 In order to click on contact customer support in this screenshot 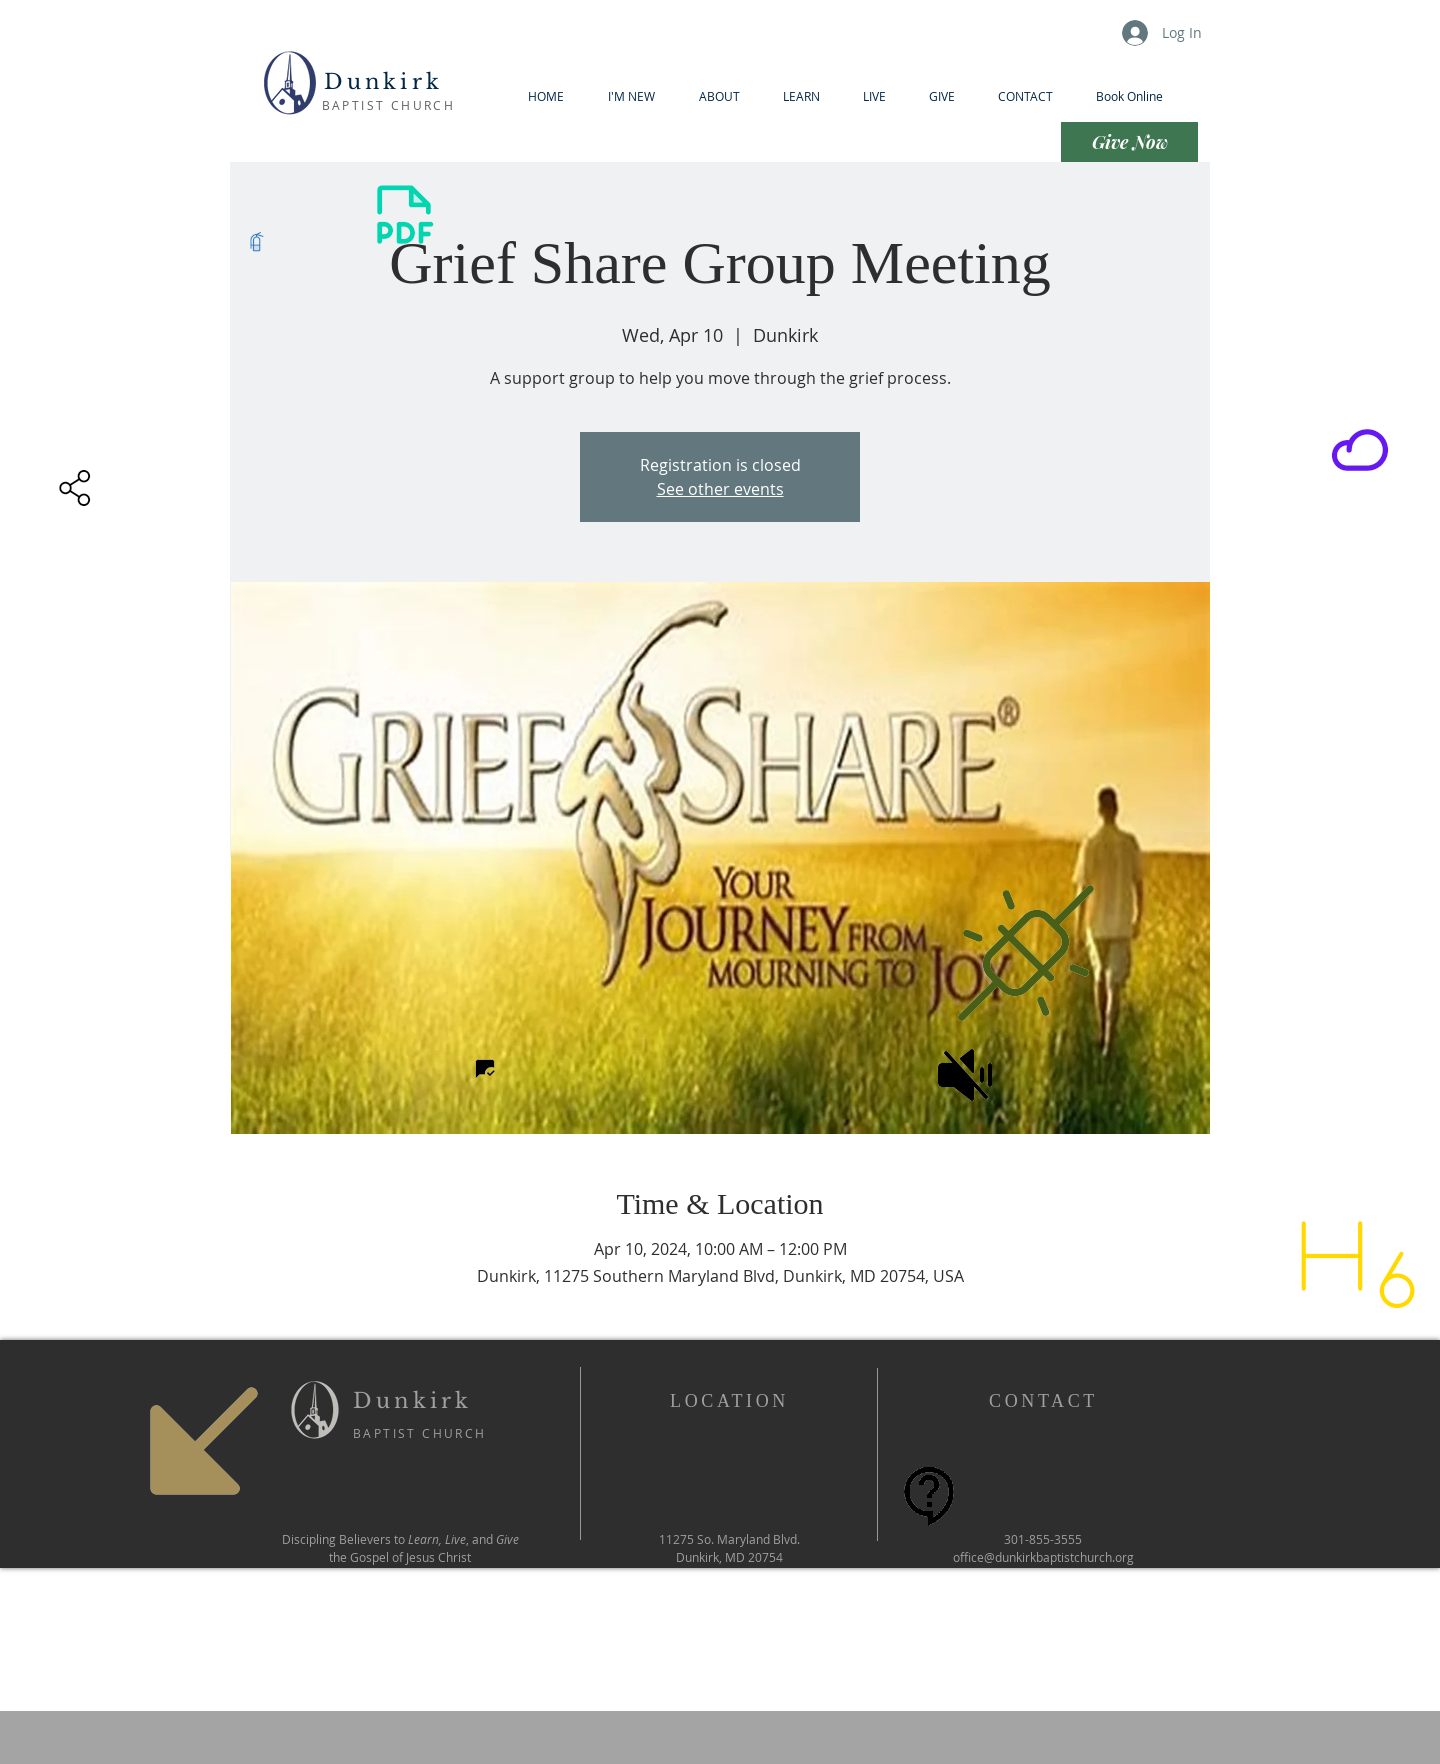, I will do `click(930, 1495)`.